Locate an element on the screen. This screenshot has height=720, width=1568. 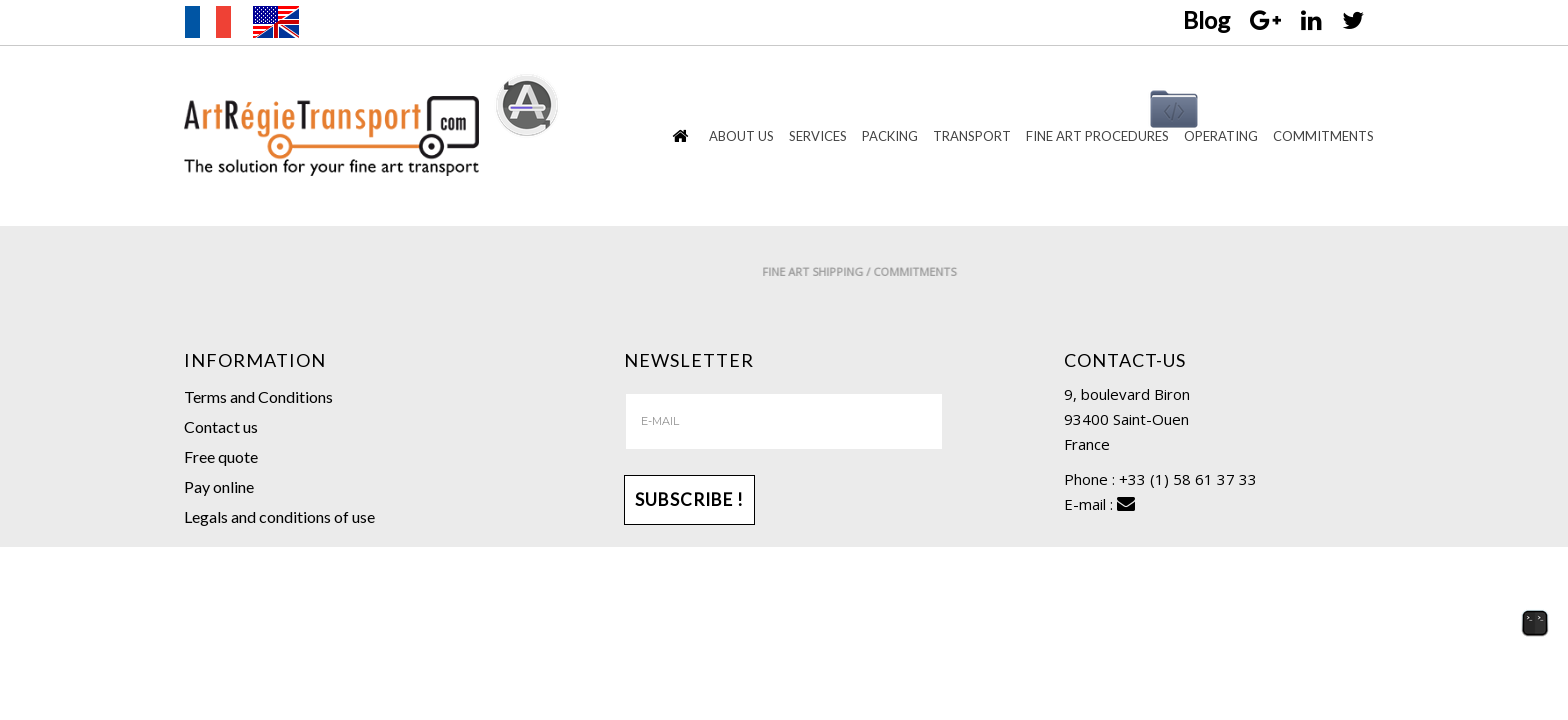
open your code projects folder is located at coordinates (1174, 109).